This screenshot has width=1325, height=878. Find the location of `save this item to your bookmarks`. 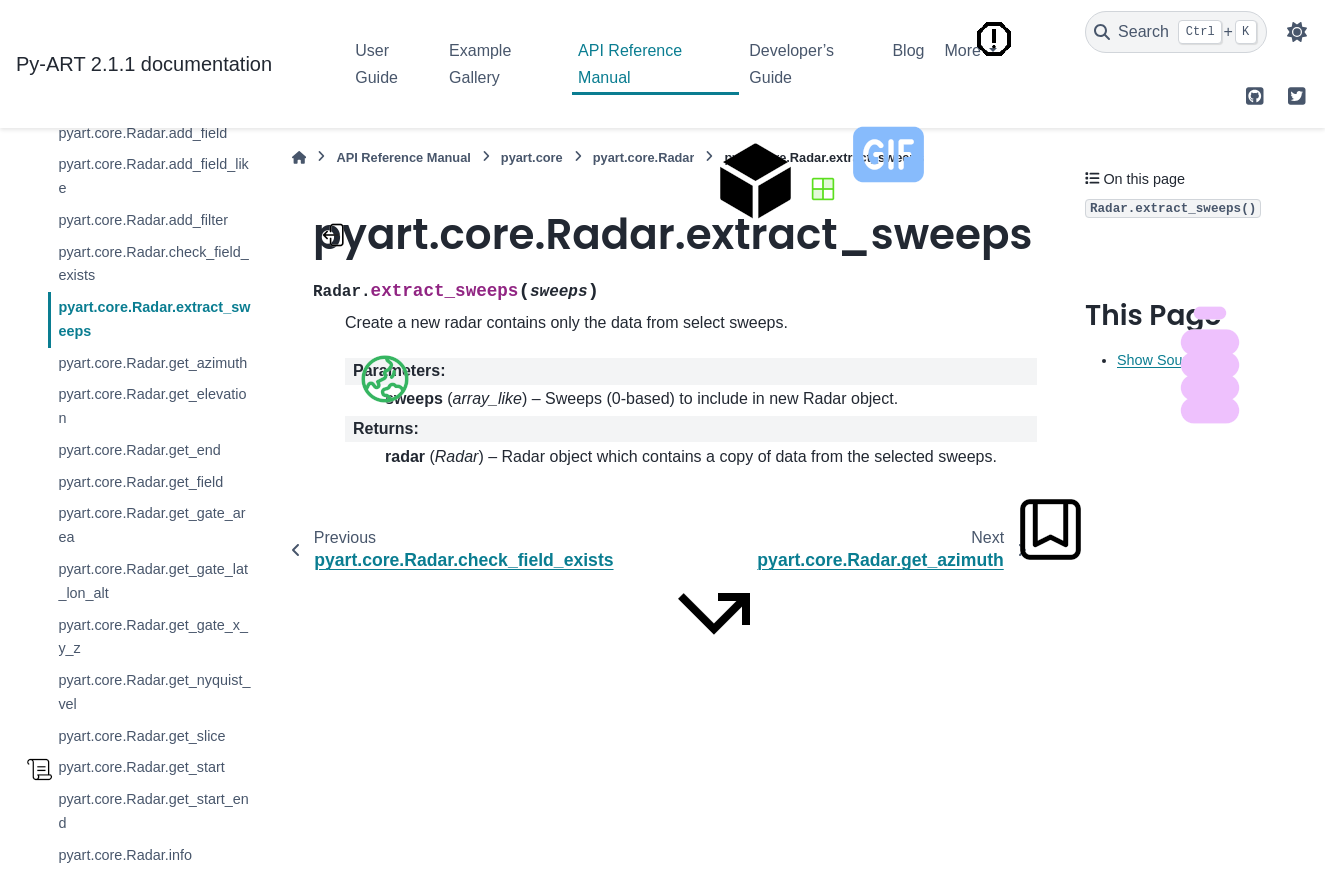

save this item to your bookmarks is located at coordinates (1050, 529).